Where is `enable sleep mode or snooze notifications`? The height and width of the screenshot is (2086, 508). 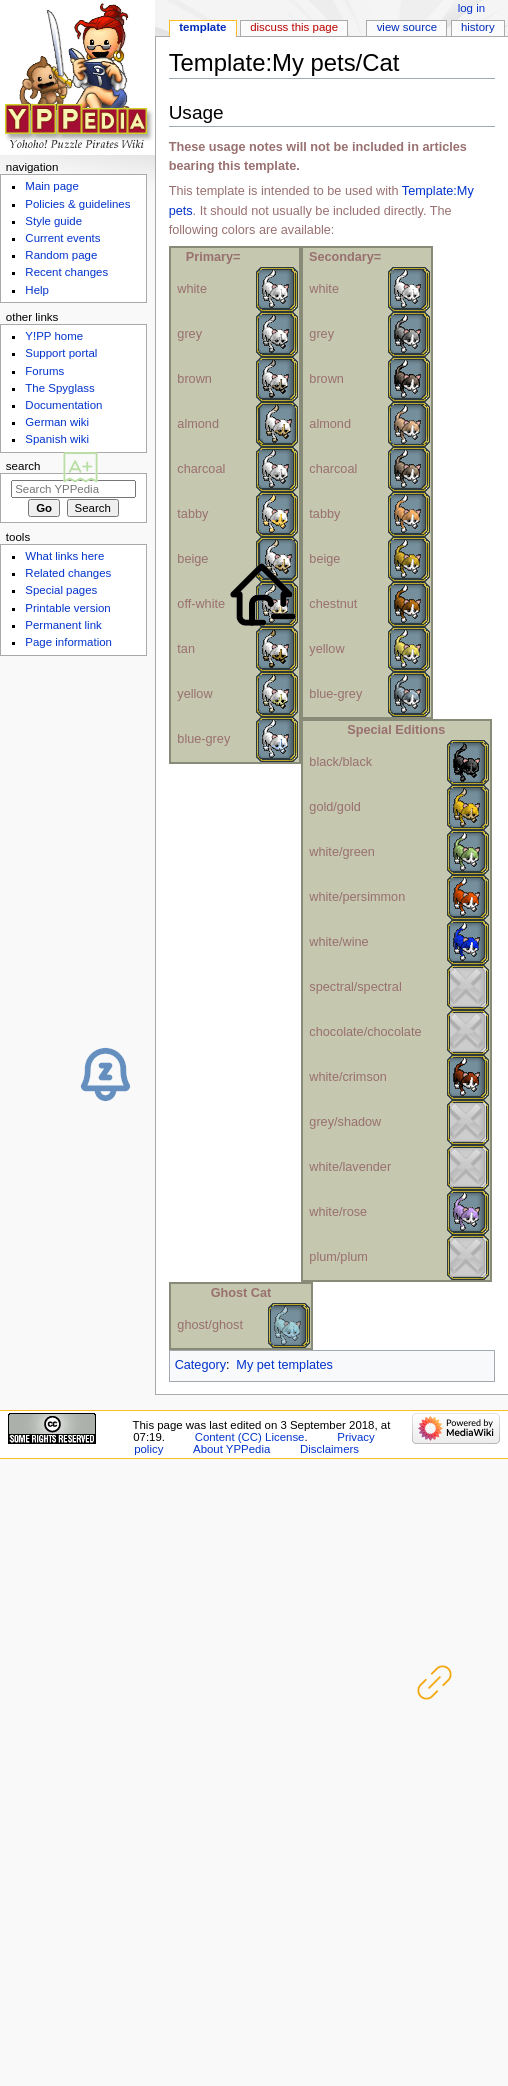 enable sleep mode or snooze notifications is located at coordinates (105, 1074).